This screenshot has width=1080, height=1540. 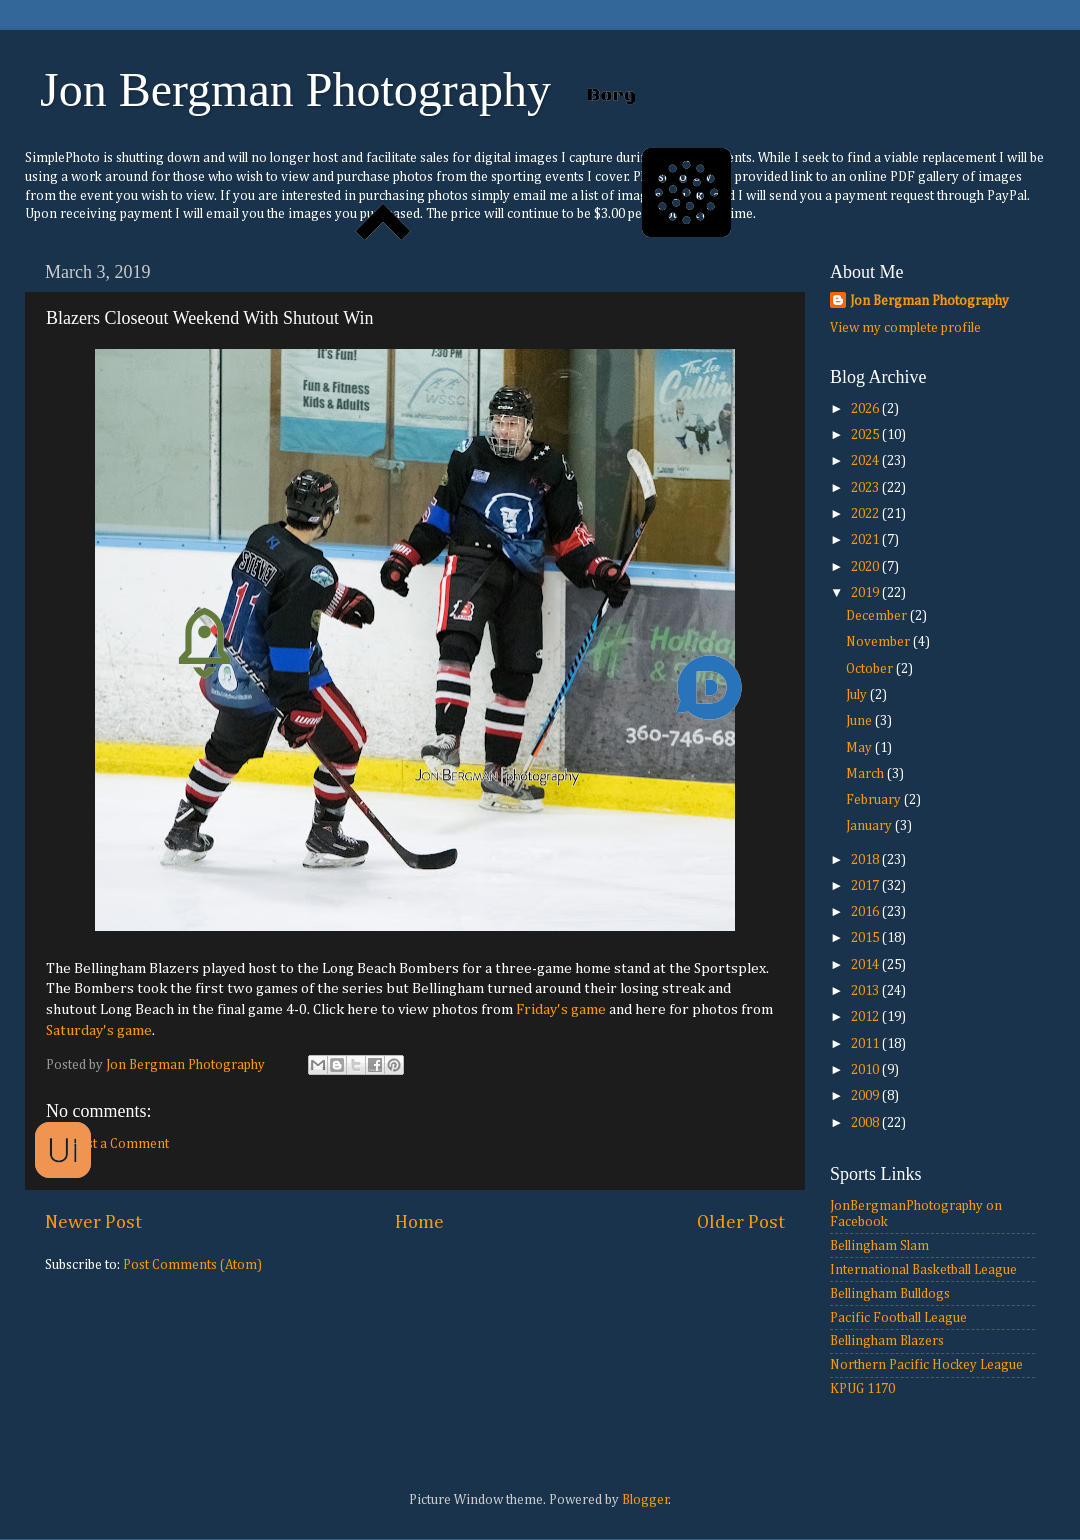 What do you see at coordinates (611, 96) in the screenshot?
I see `open borgbackup application` at bounding box center [611, 96].